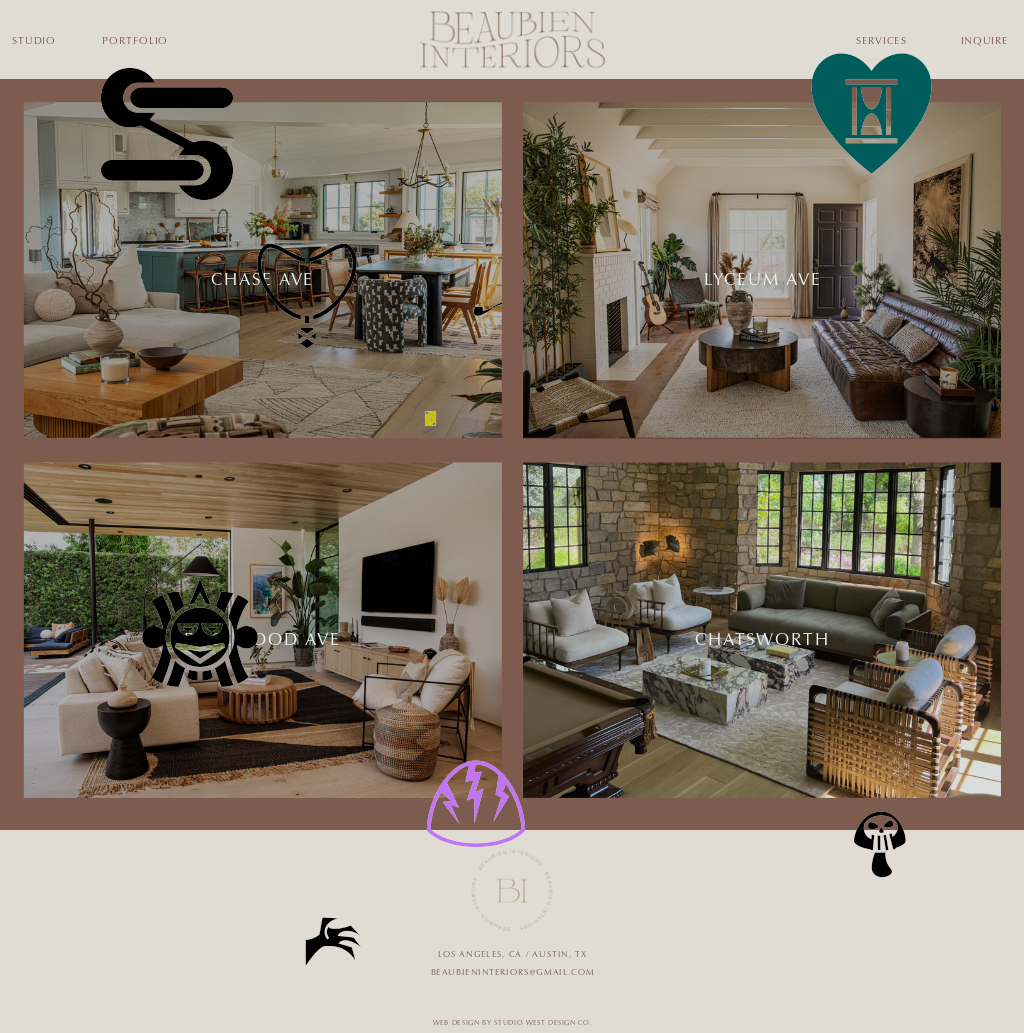  Describe the element at coordinates (333, 942) in the screenshot. I see `select evil or dark faction in game` at that location.